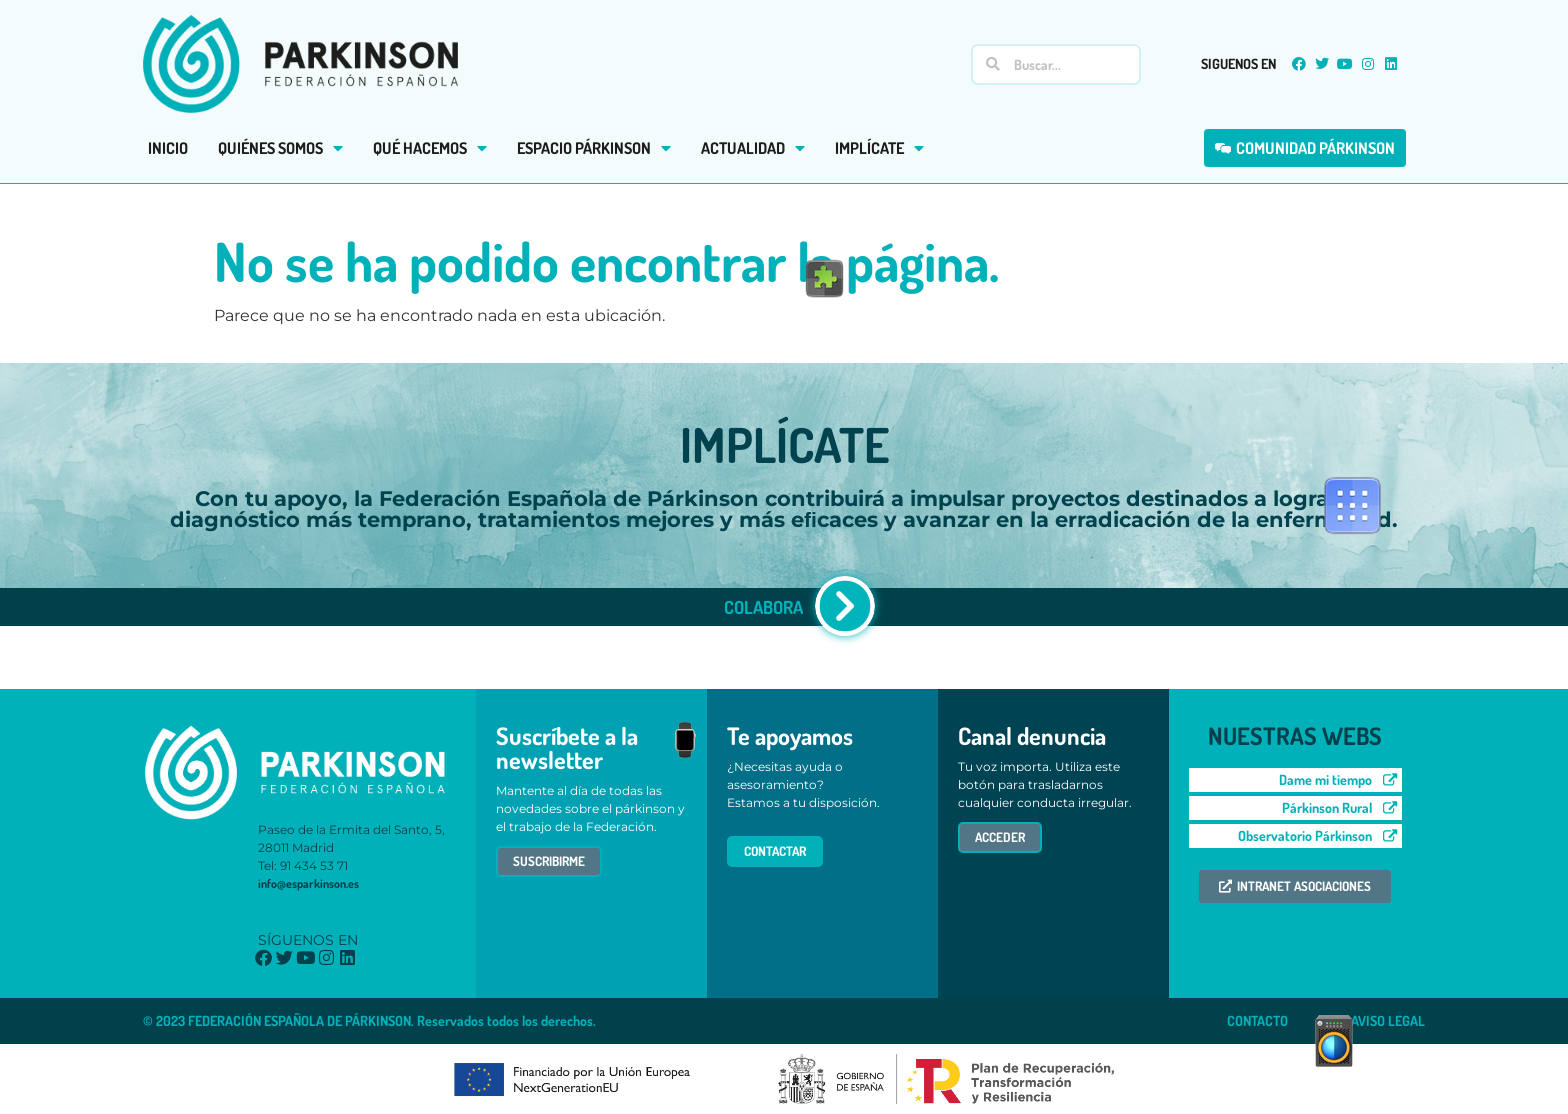 This screenshot has height=1114, width=1568. I want to click on access RAID storage configuration settings, so click(1334, 1041).